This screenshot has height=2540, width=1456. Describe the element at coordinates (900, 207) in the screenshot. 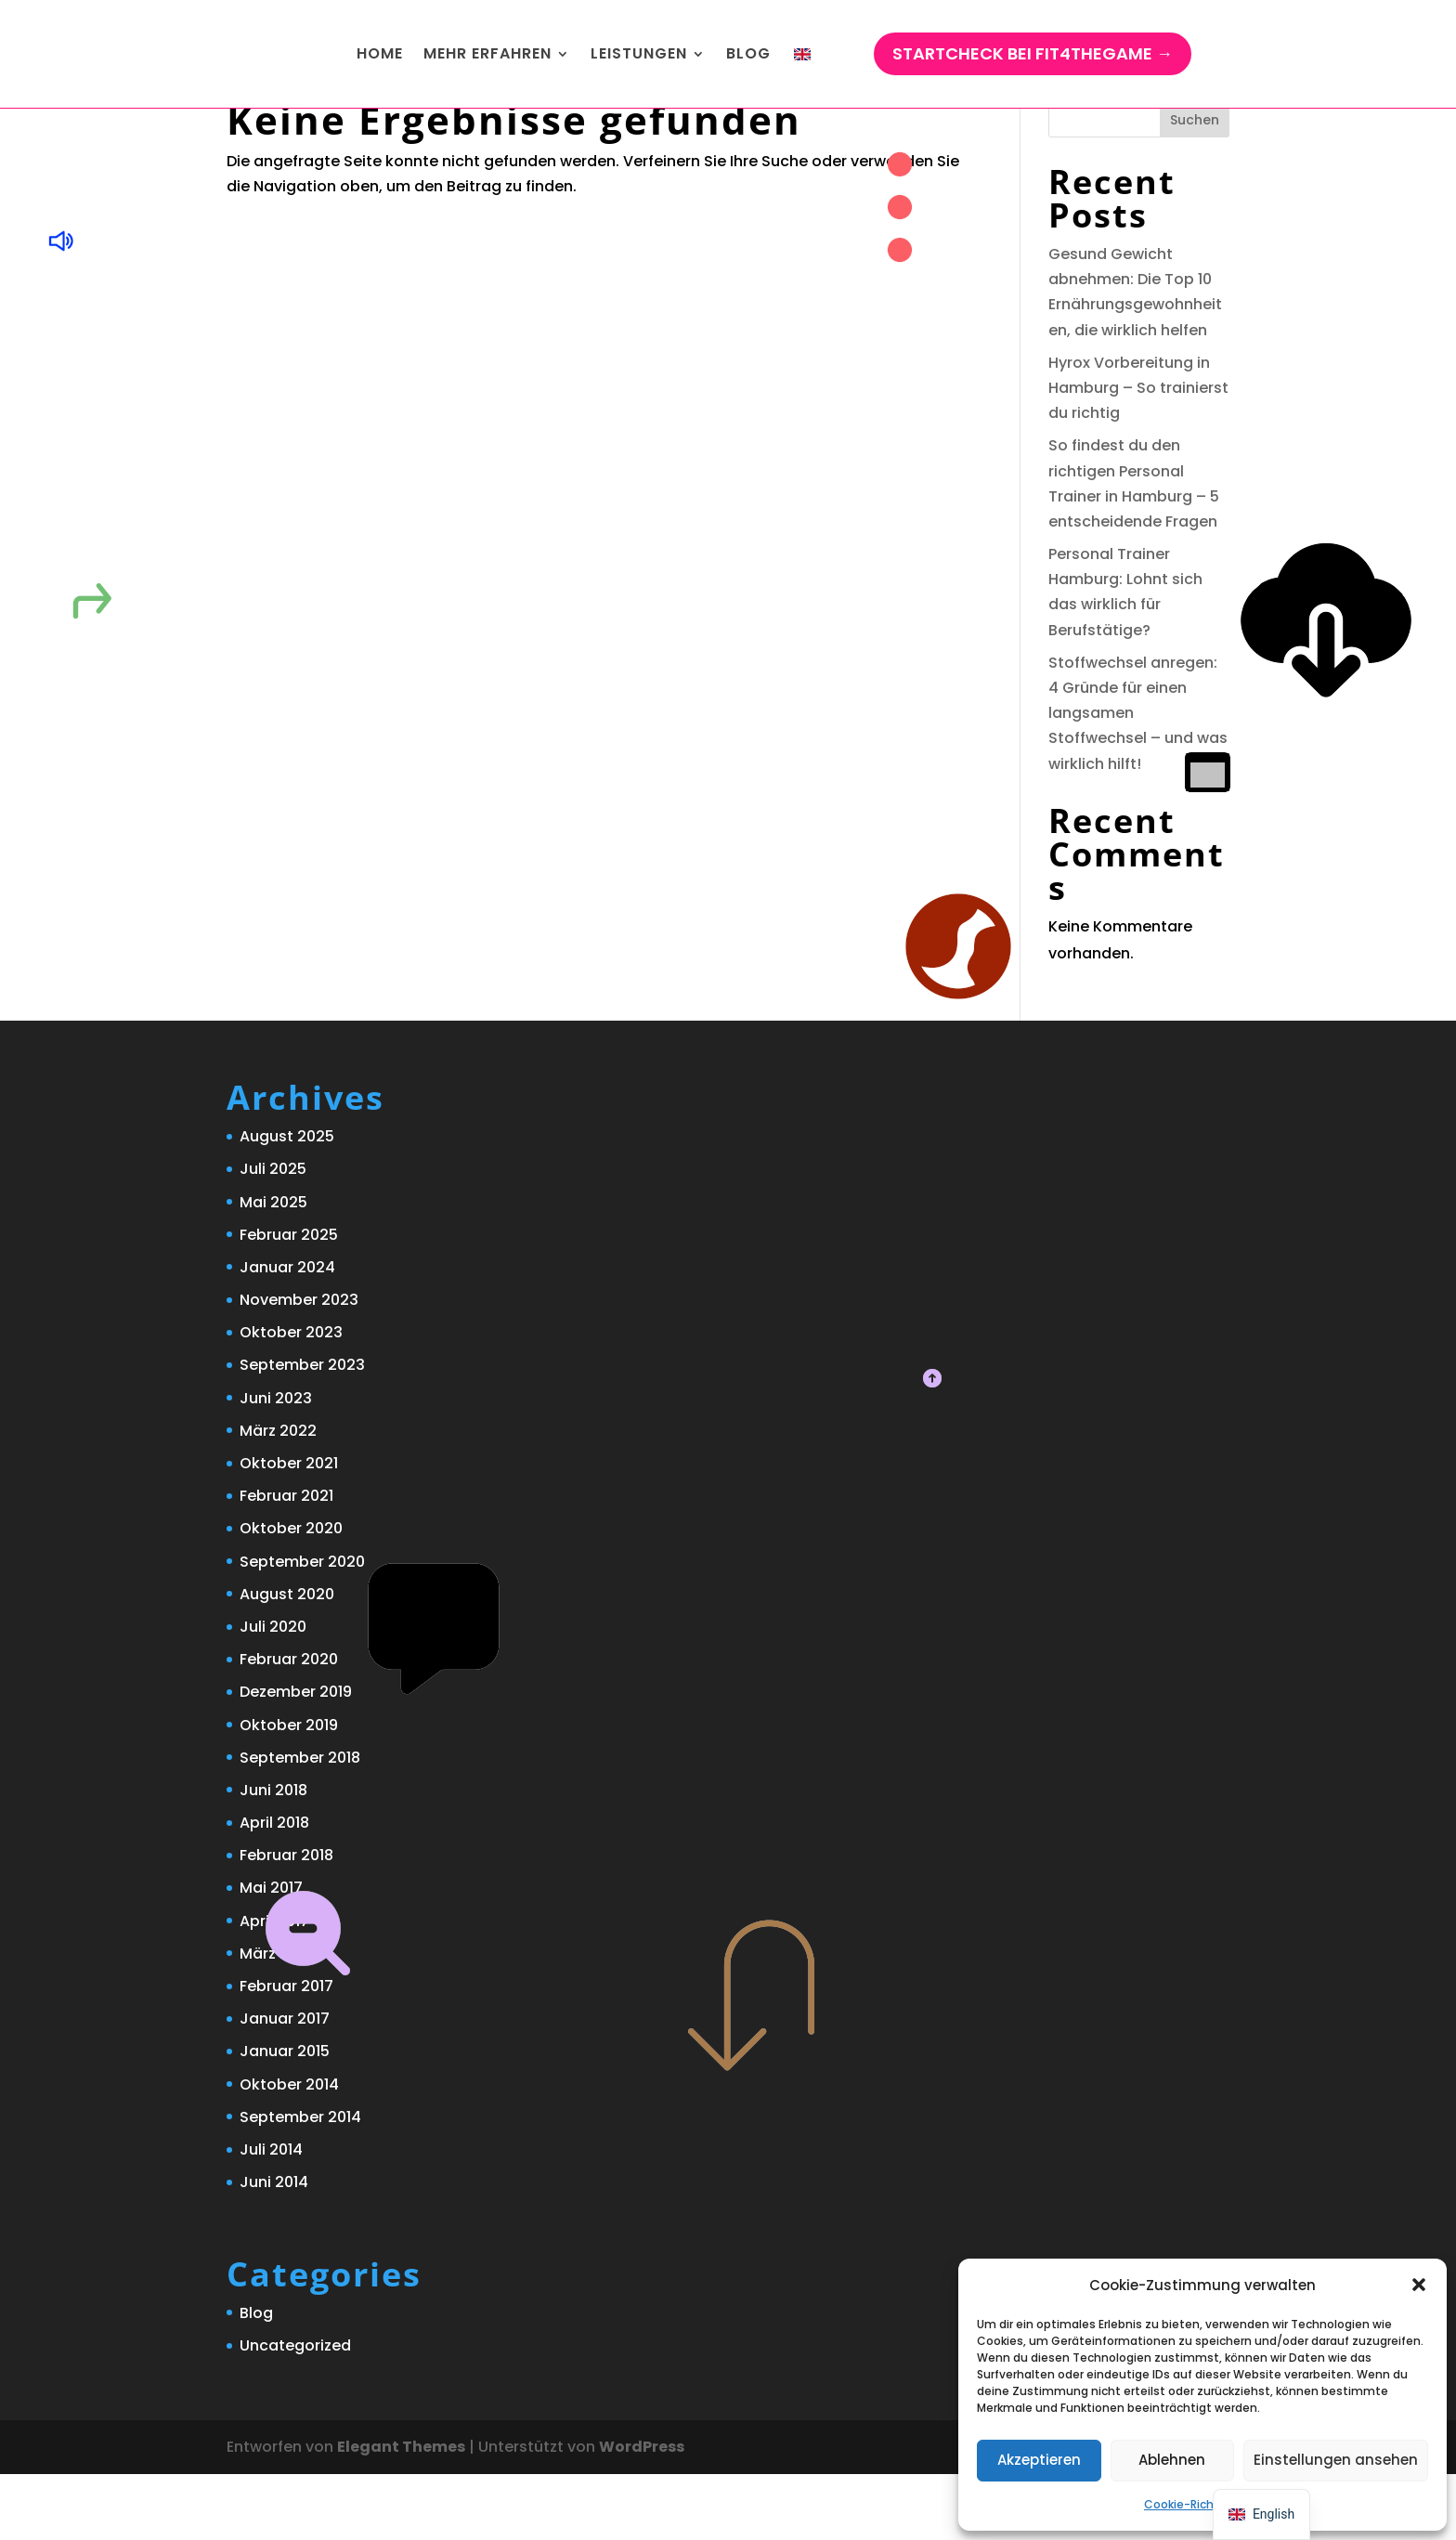

I see `open additional options menu` at that location.